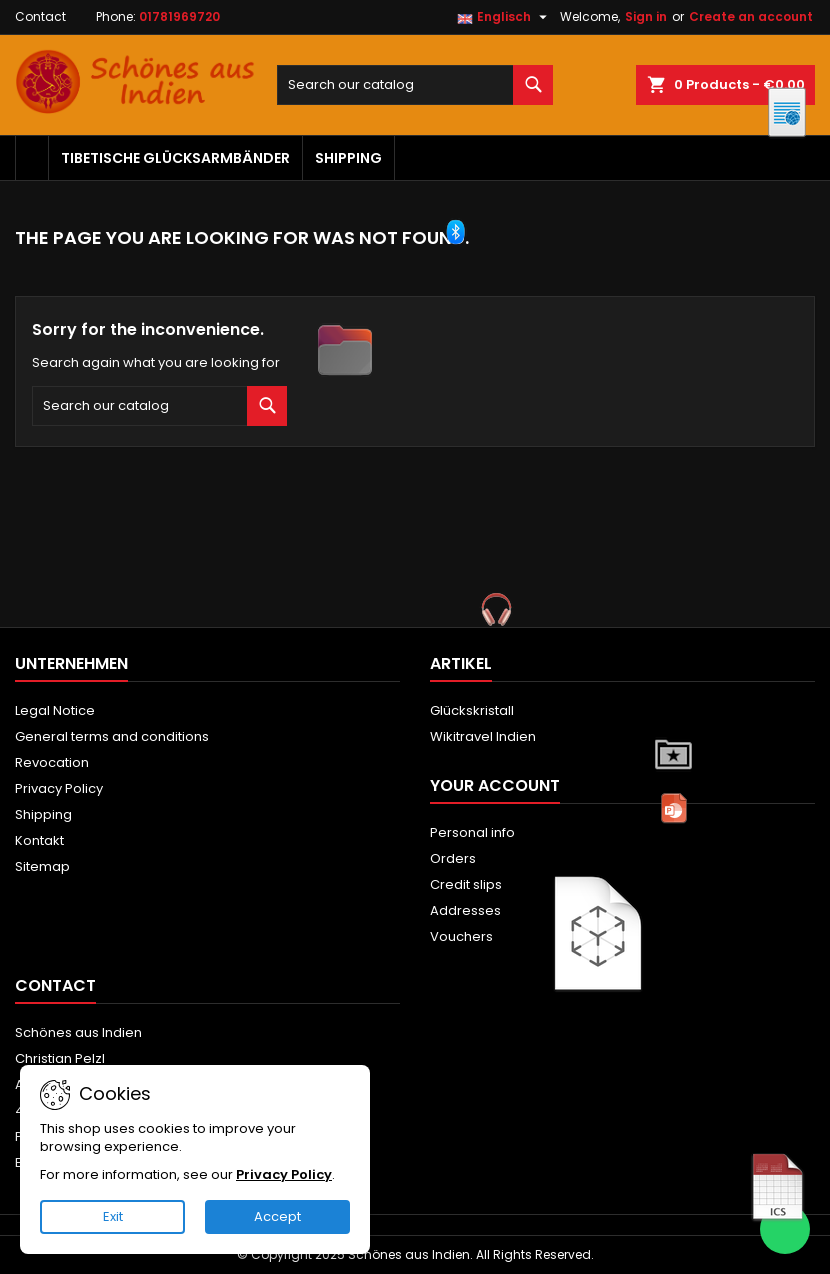 The image size is (830, 1274). Describe the element at coordinates (674, 808) in the screenshot. I see `a microsoft powerpoint file` at that location.